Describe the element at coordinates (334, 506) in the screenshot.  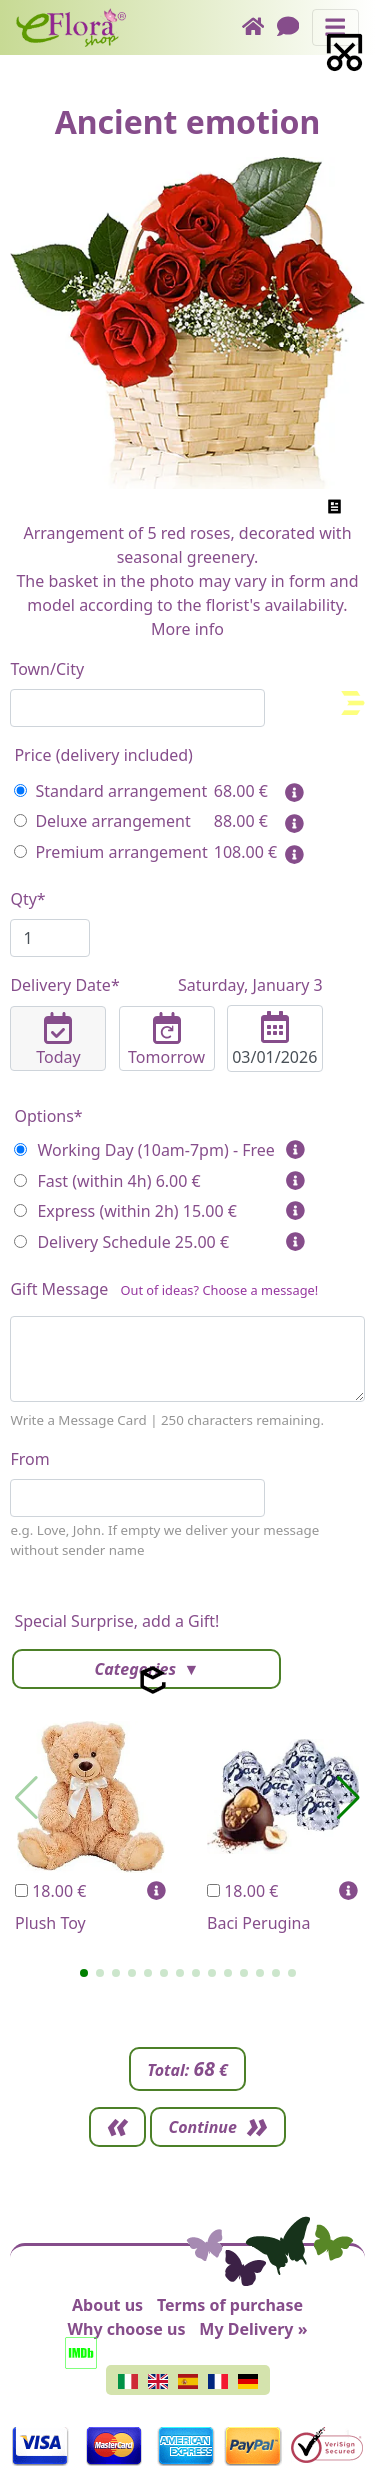
I see `view article or document` at that location.